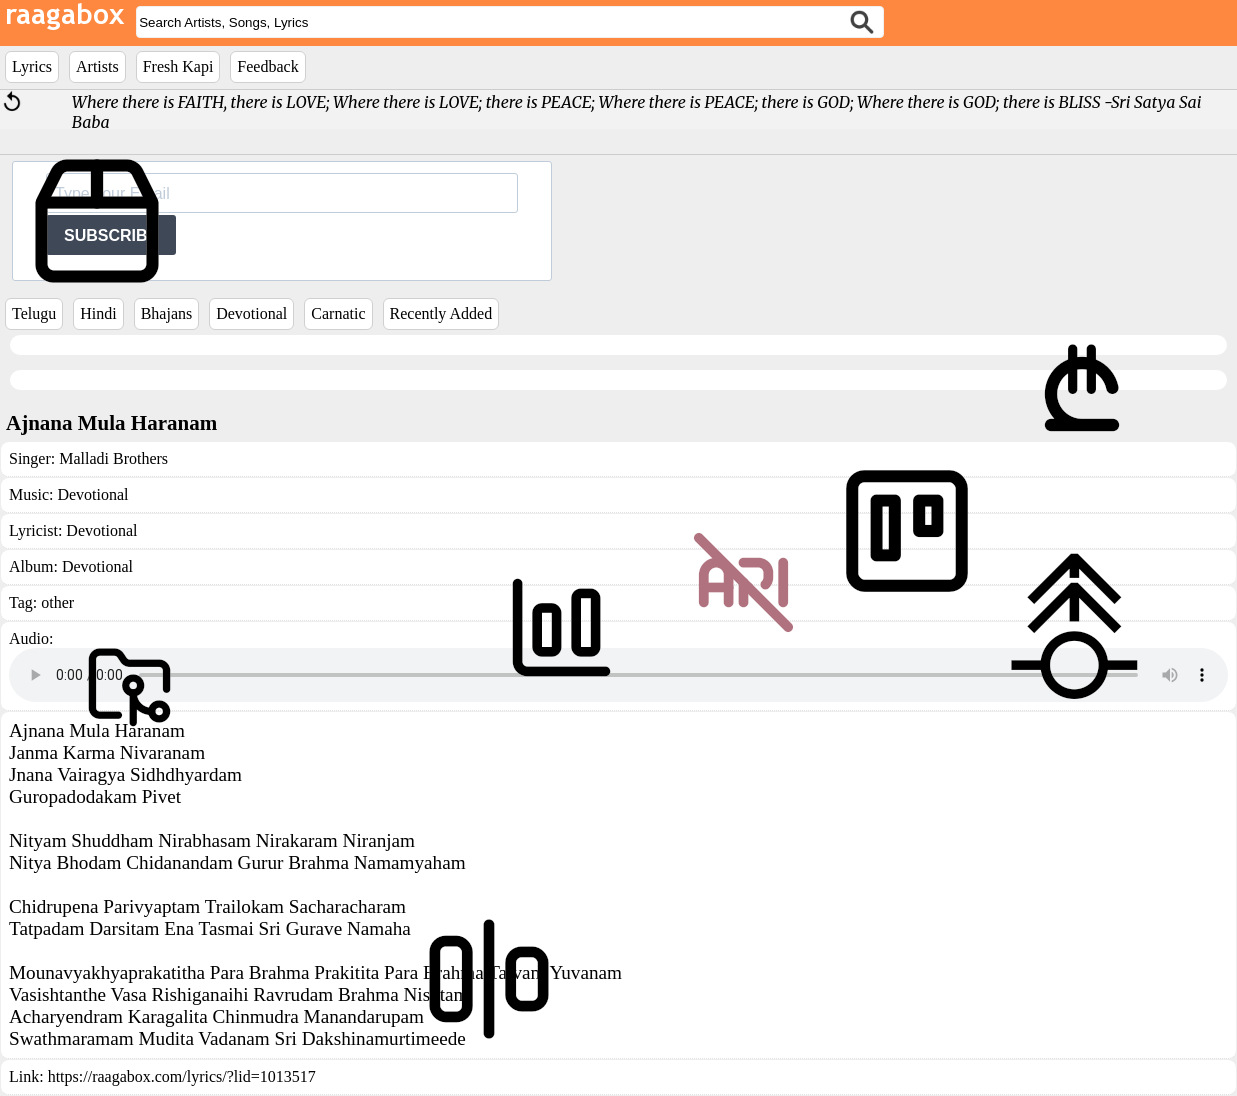 The height and width of the screenshot is (1096, 1237). What do you see at coordinates (97, 221) in the screenshot?
I see `view package or shipment details` at bounding box center [97, 221].